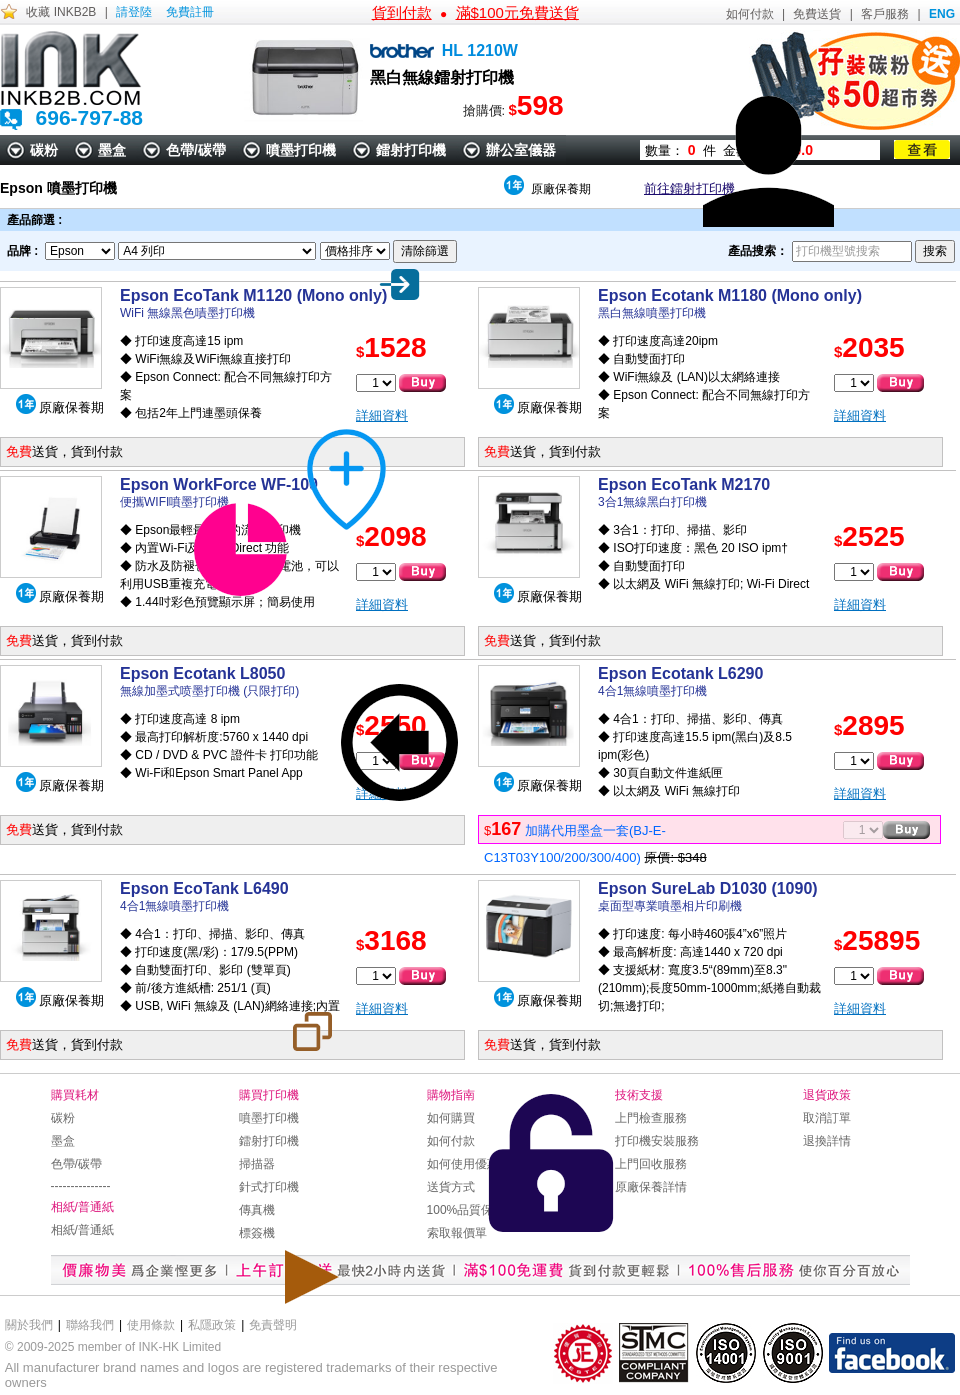  What do you see at coordinates (399, 742) in the screenshot?
I see `go back to the previous screen` at bounding box center [399, 742].